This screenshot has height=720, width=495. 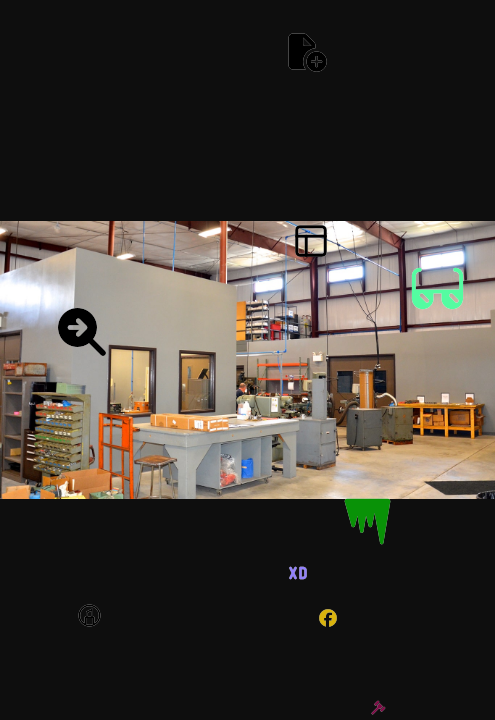 What do you see at coordinates (306, 51) in the screenshot?
I see `create a new file` at bounding box center [306, 51].